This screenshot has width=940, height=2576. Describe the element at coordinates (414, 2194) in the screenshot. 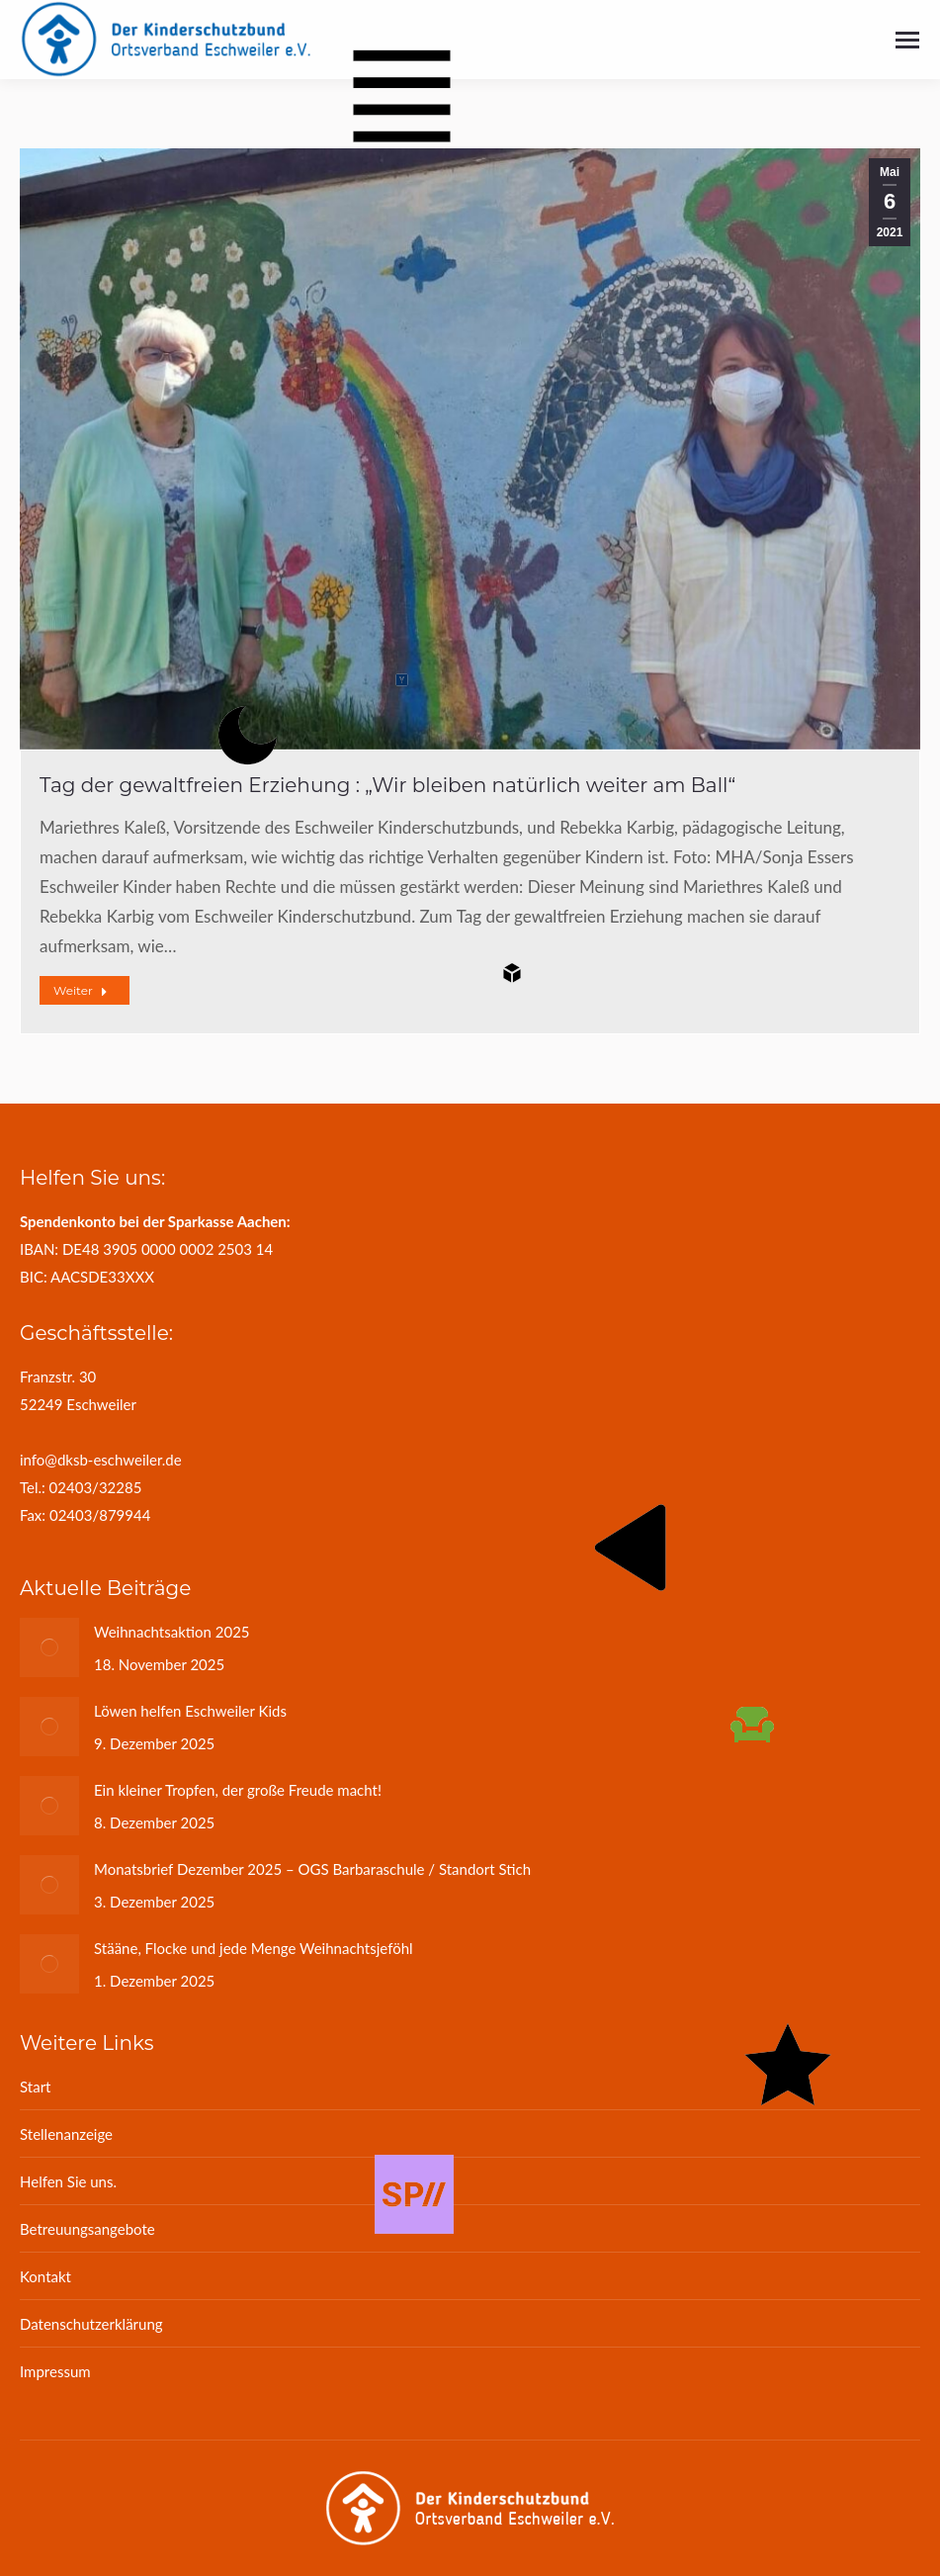

I see `stackpath company logo` at that location.